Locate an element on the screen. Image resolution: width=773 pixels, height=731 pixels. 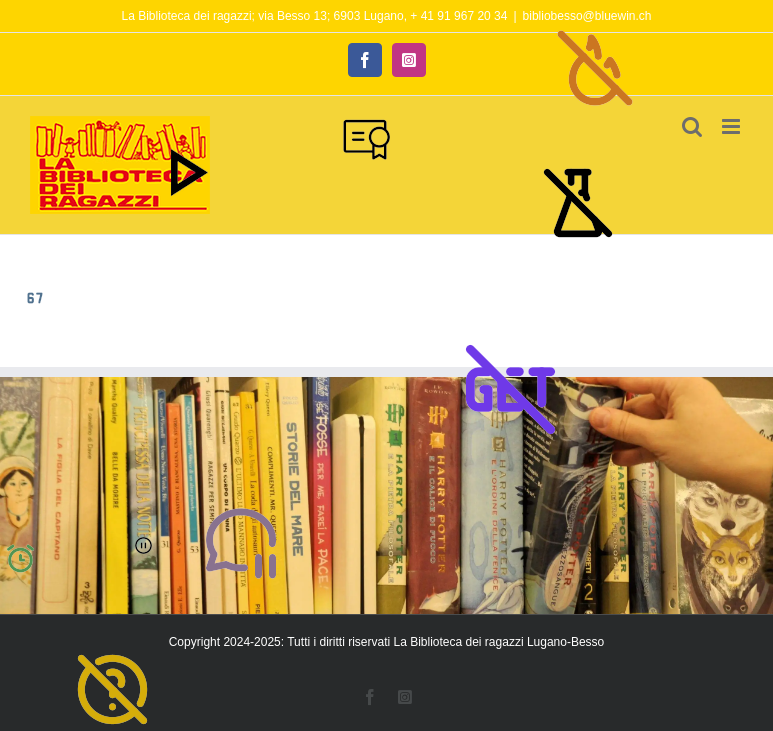
displays the number 67 as a label or identifier is located at coordinates (35, 298).